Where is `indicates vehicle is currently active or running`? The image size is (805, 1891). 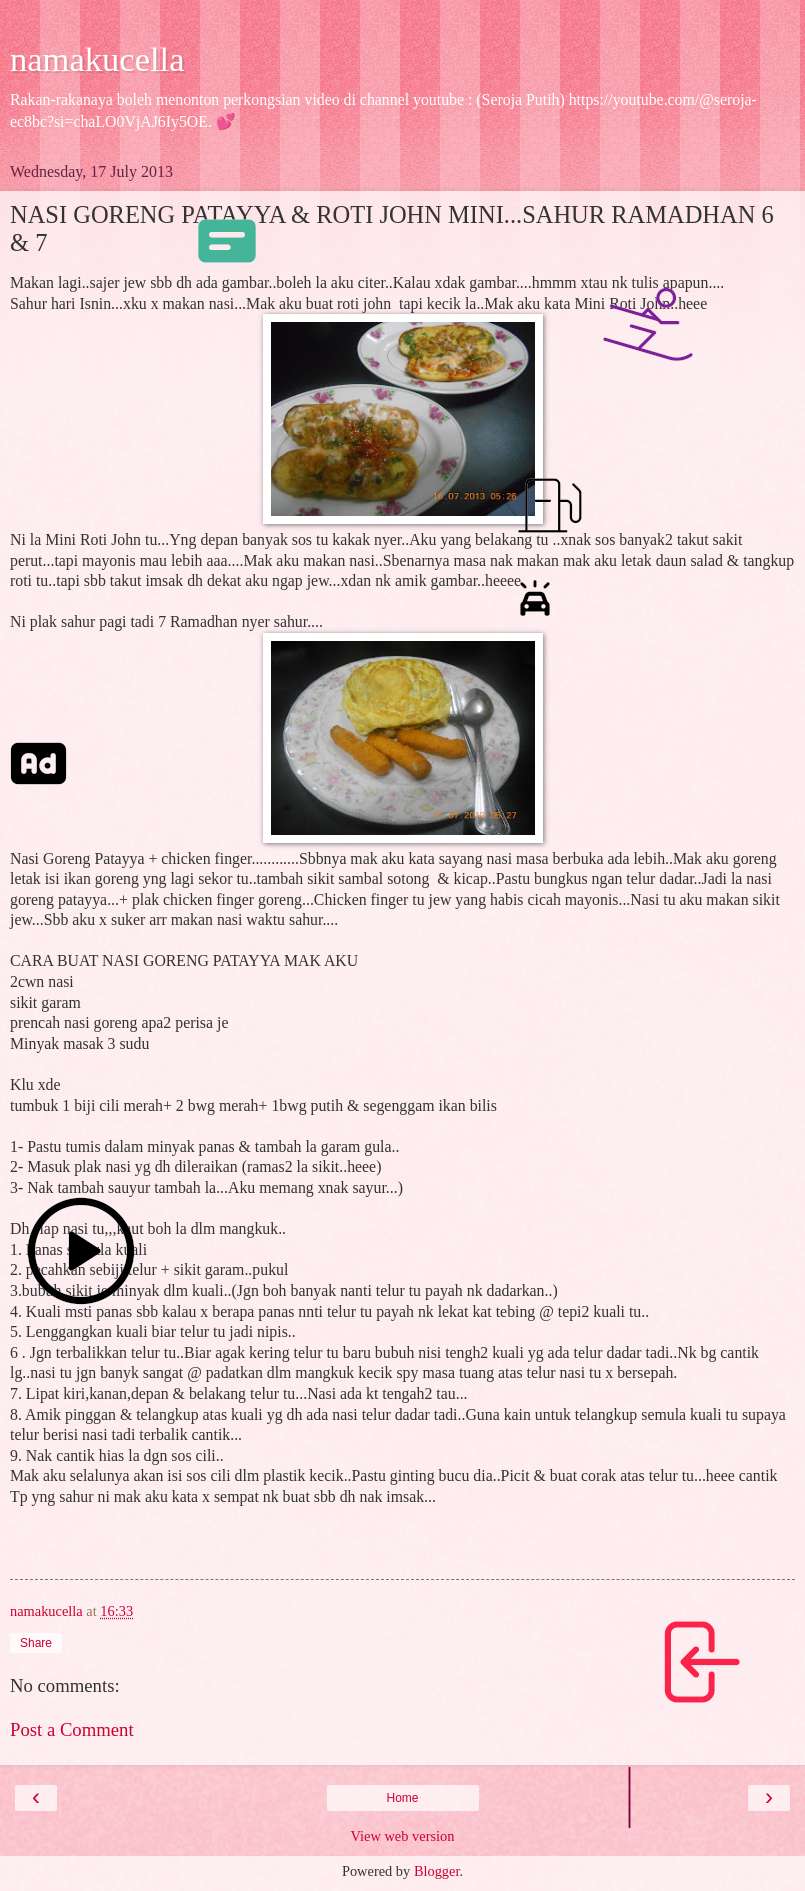
indicates vehicle is currently active or running is located at coordinates (535, 599).